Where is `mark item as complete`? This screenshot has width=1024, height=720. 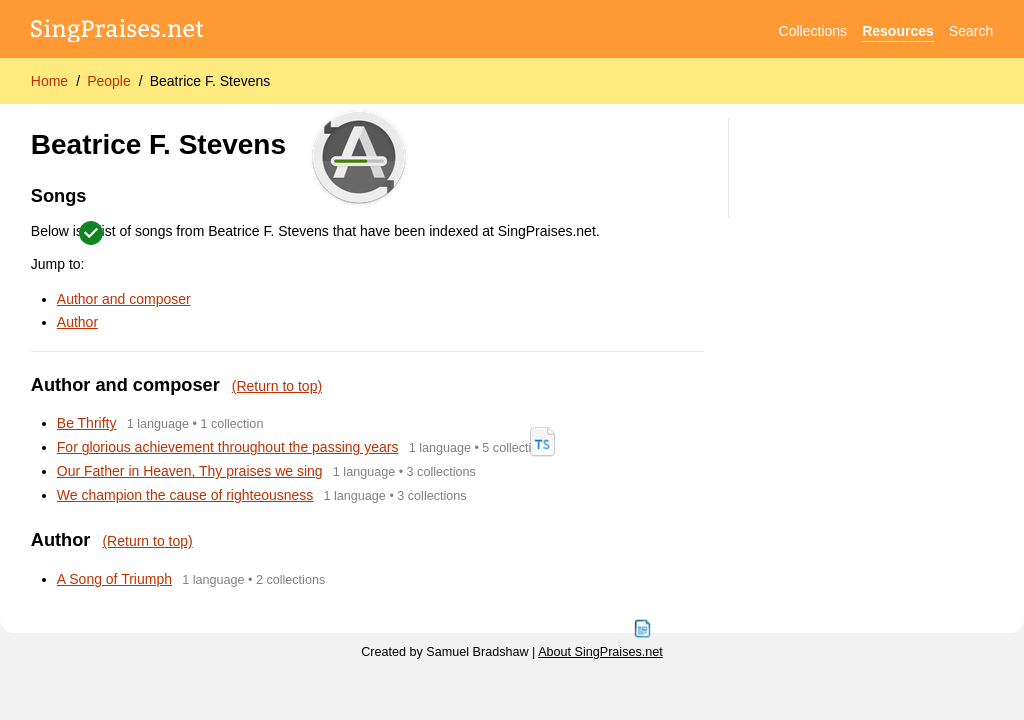 mark item as complete is located at coordinates (91, 233).